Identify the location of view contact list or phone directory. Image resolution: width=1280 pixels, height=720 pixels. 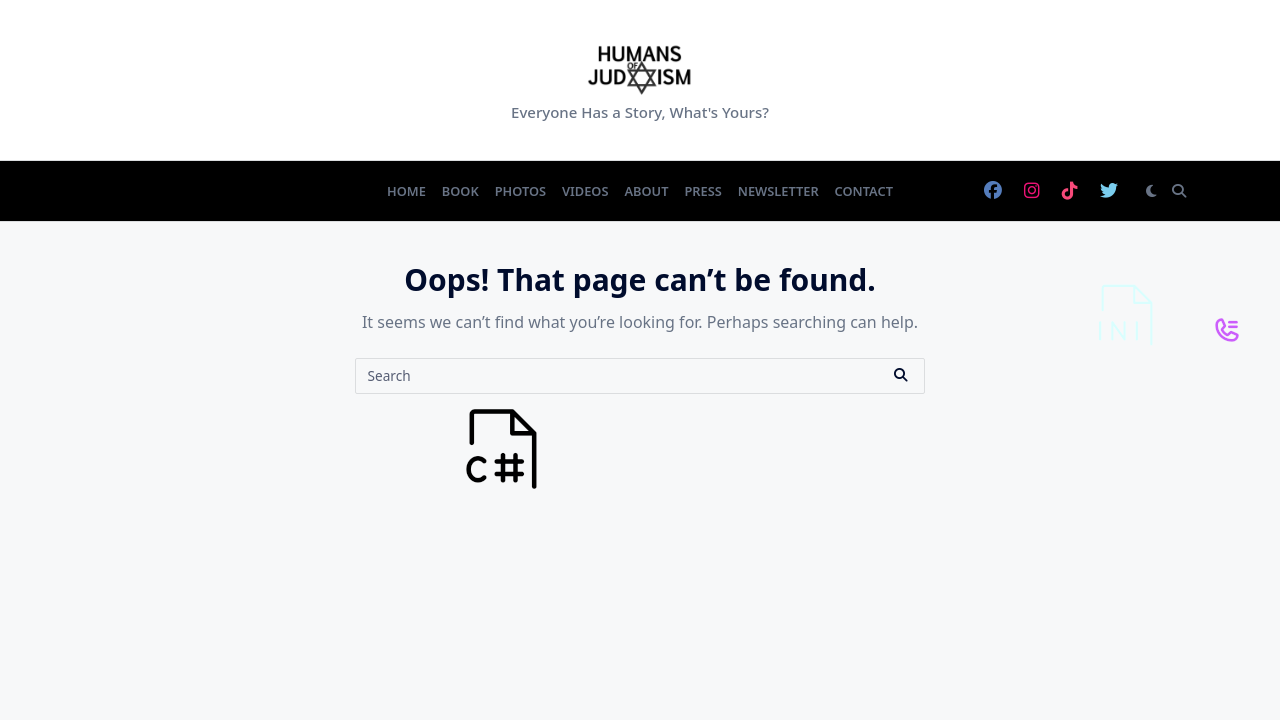
(1227, 329).